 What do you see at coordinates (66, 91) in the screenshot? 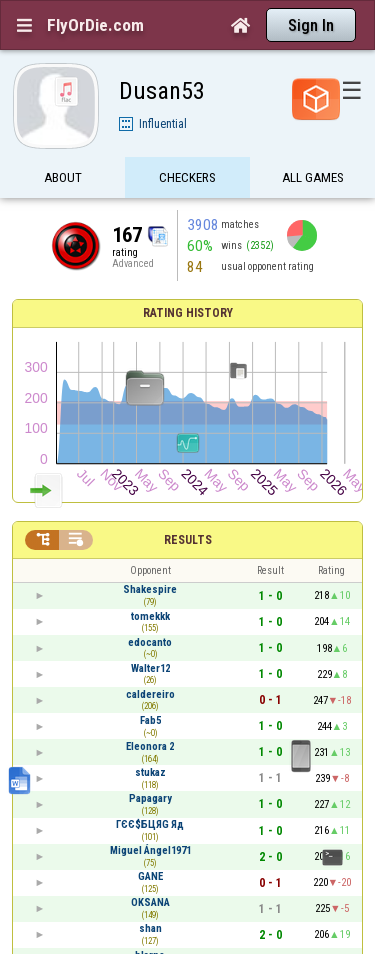
I see `a FLAC audio file` at bounding box center [66, 91].